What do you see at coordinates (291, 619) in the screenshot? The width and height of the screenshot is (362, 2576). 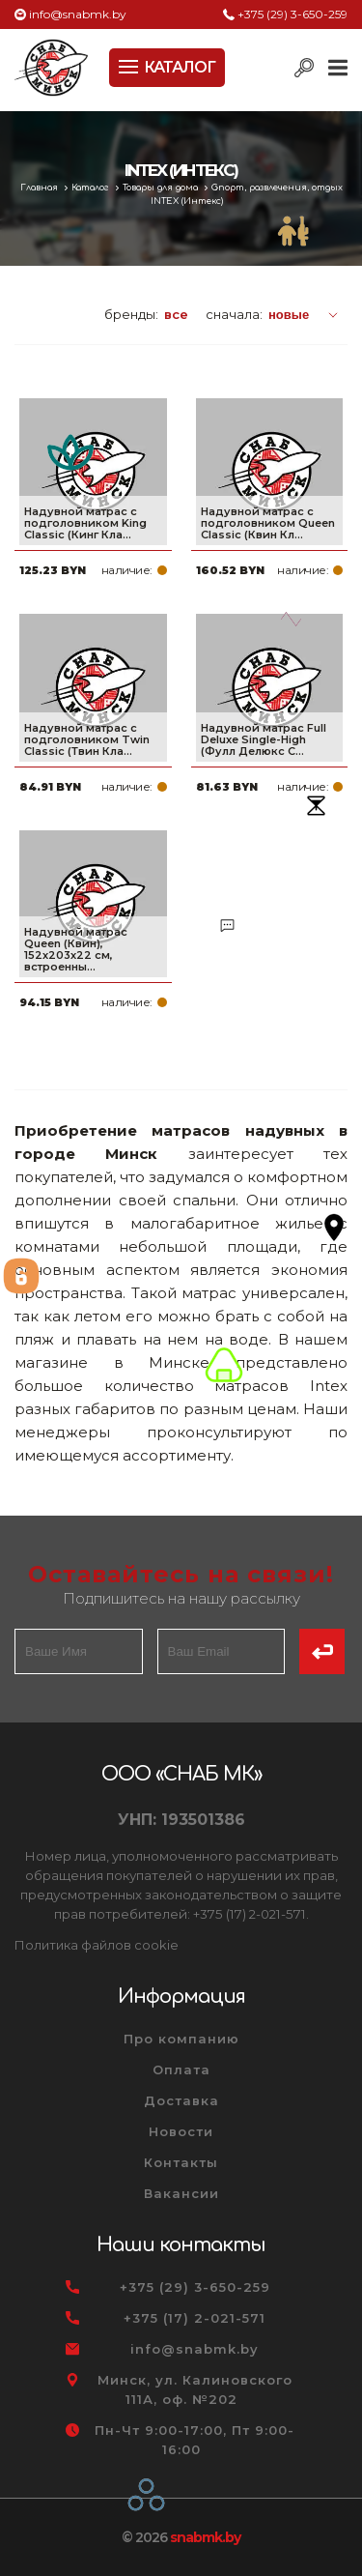 I see `toggle triangle waveform in audio synthesizer` at bounding box center [291, 619].